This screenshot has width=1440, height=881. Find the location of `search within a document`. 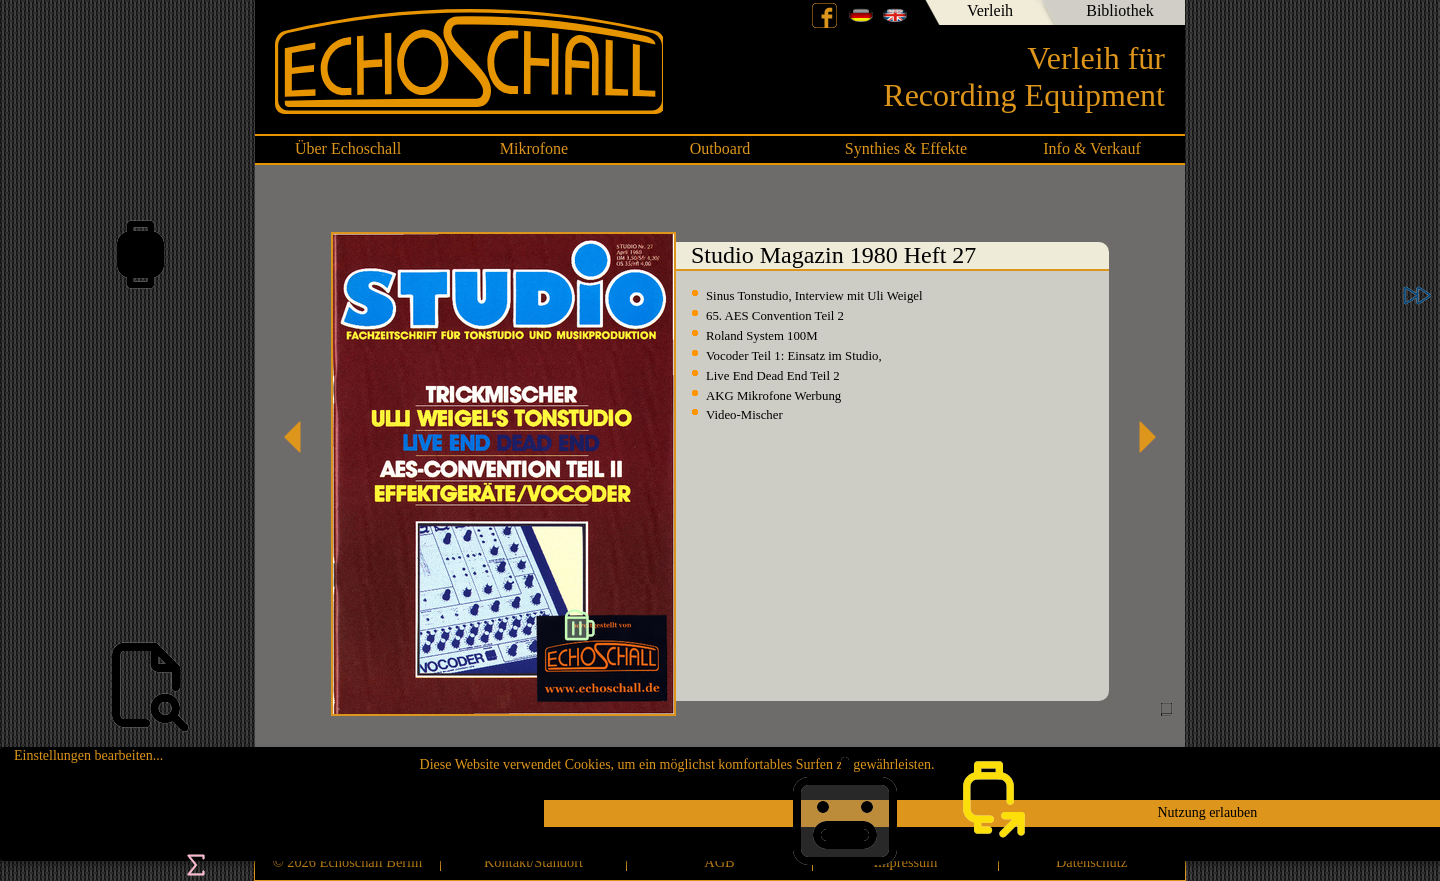

search within a document is located at coordinates (146, 685).